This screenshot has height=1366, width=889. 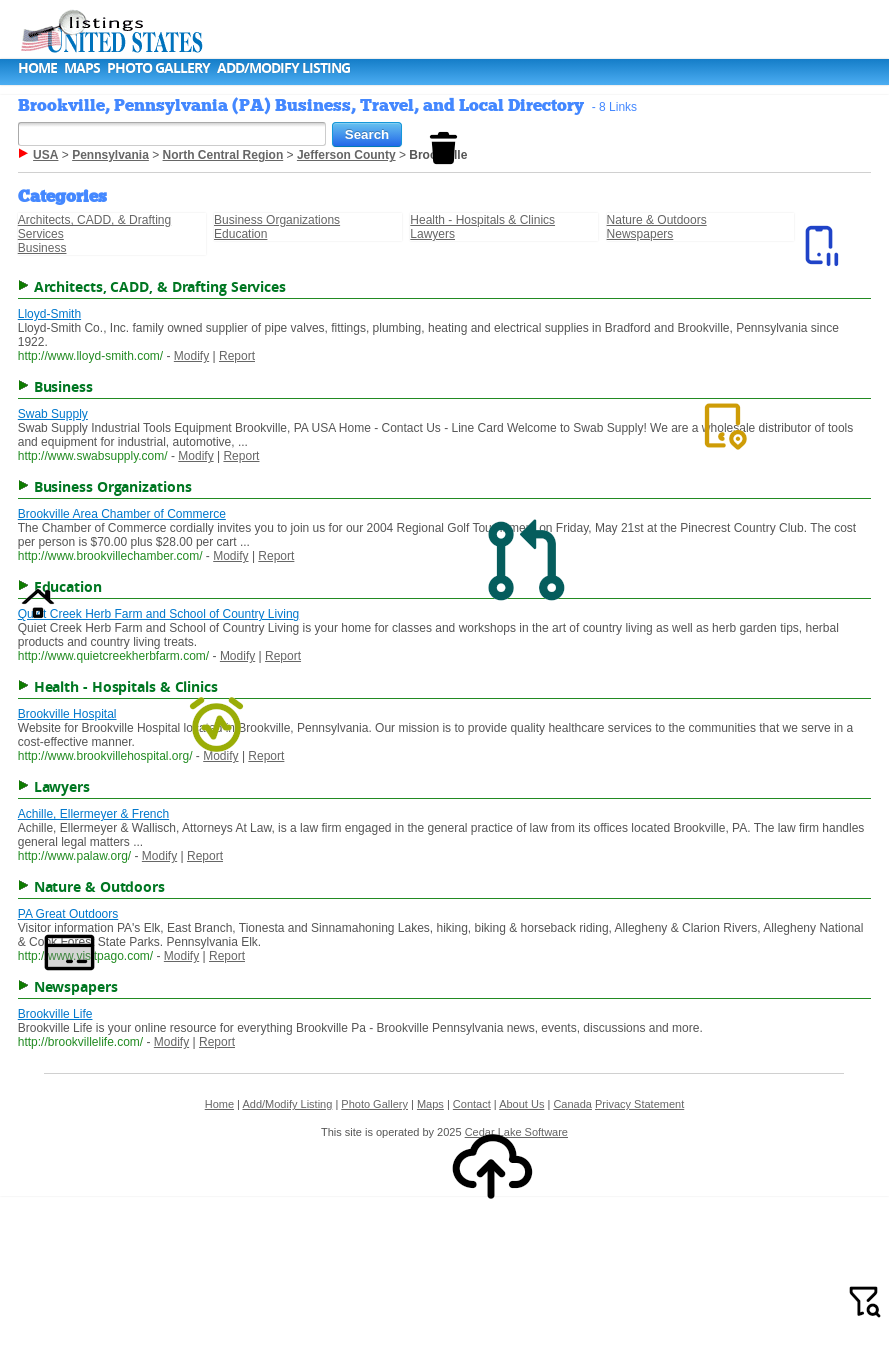 I want to click on pause mobile device activity, so click(x=819, y=245).